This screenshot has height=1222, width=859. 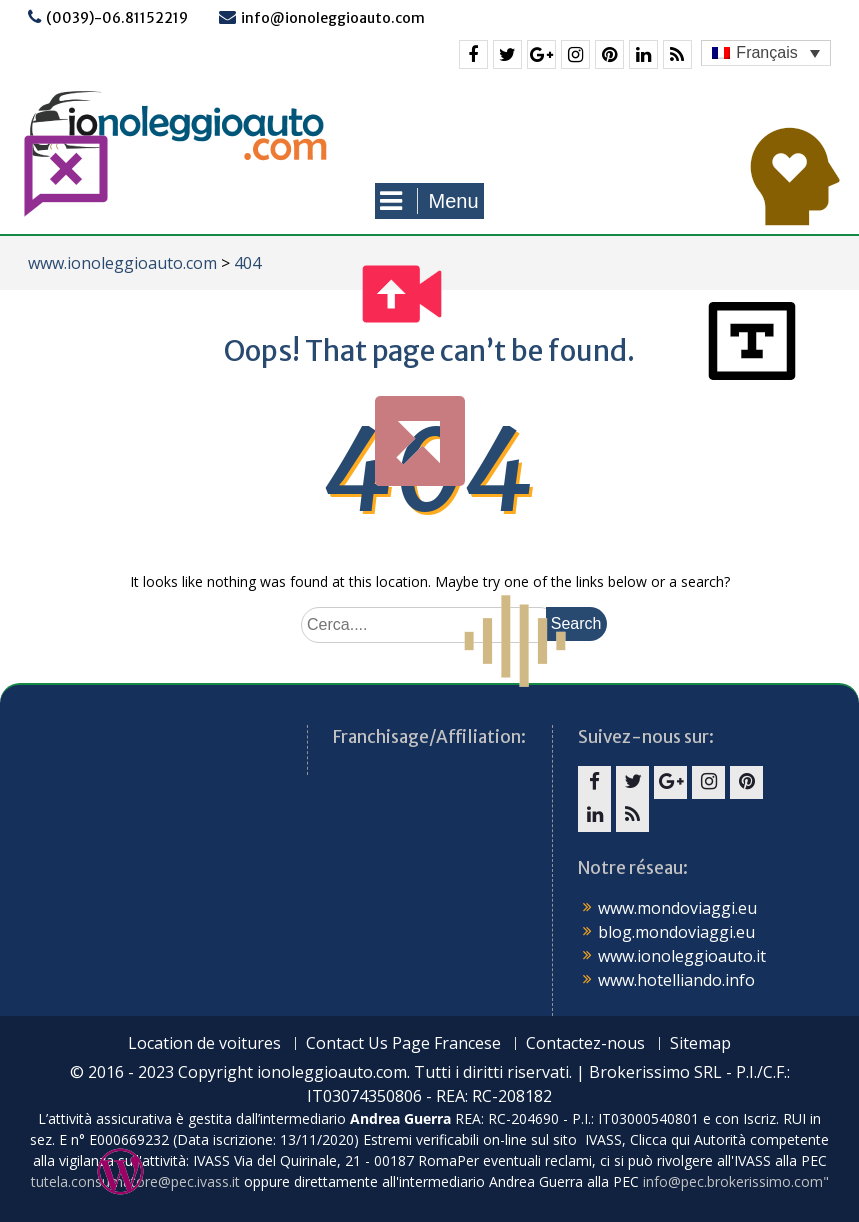 I want to click on open link in new window or tab, so click(x=420, y=441).